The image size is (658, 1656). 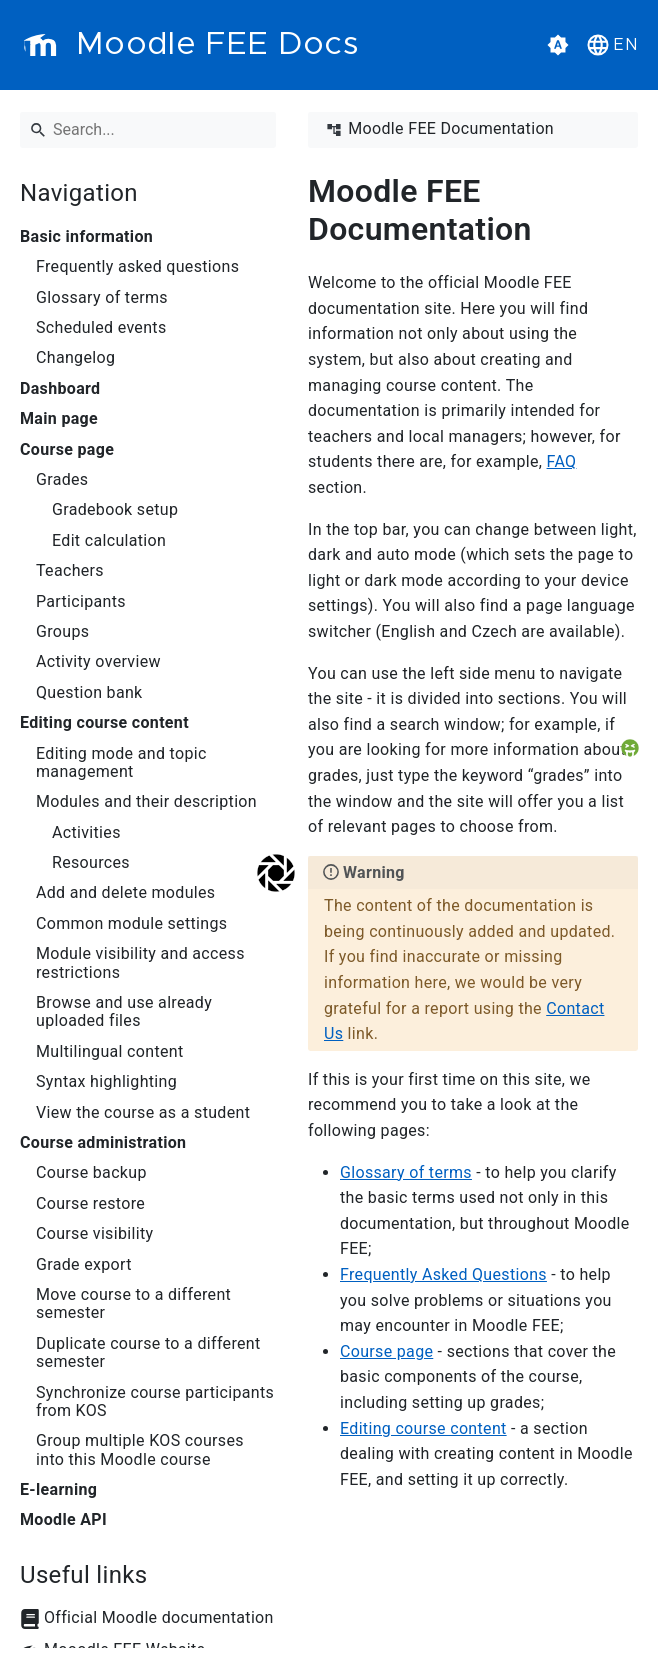 I want to click on react with a laughing face emoji, so click(x=630, y=748).